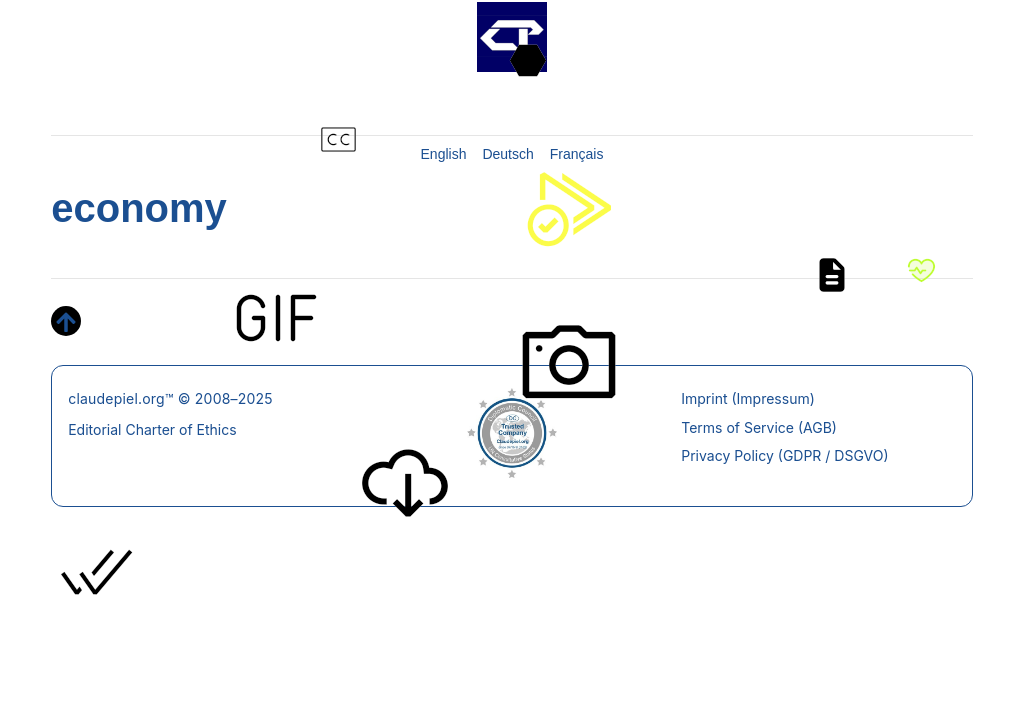  I want to click on insert a gif into your message, so click(275, 318).